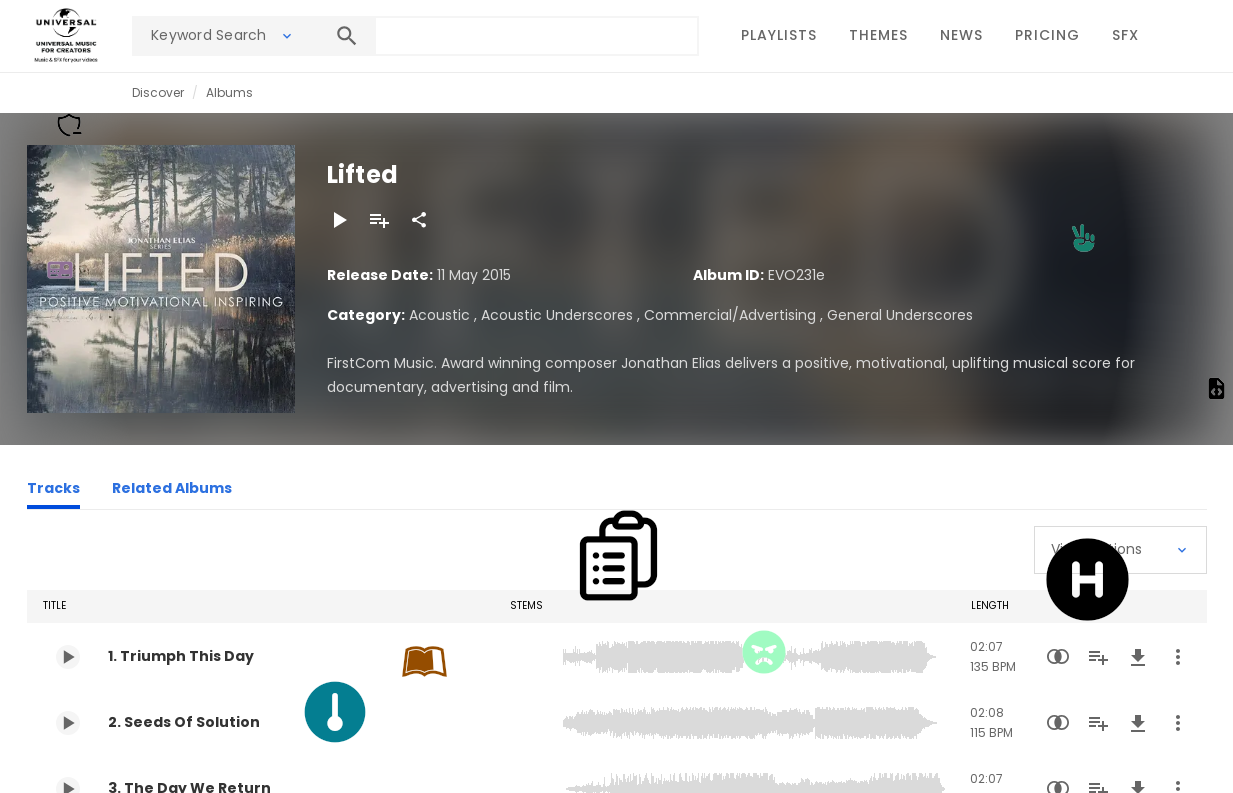 The image size is (1233, 793). What do you see at coordinates (1084, 238) in the screenshot?
I see `peace sign or victory gesture emoji` at bounding box center [1084, 238].